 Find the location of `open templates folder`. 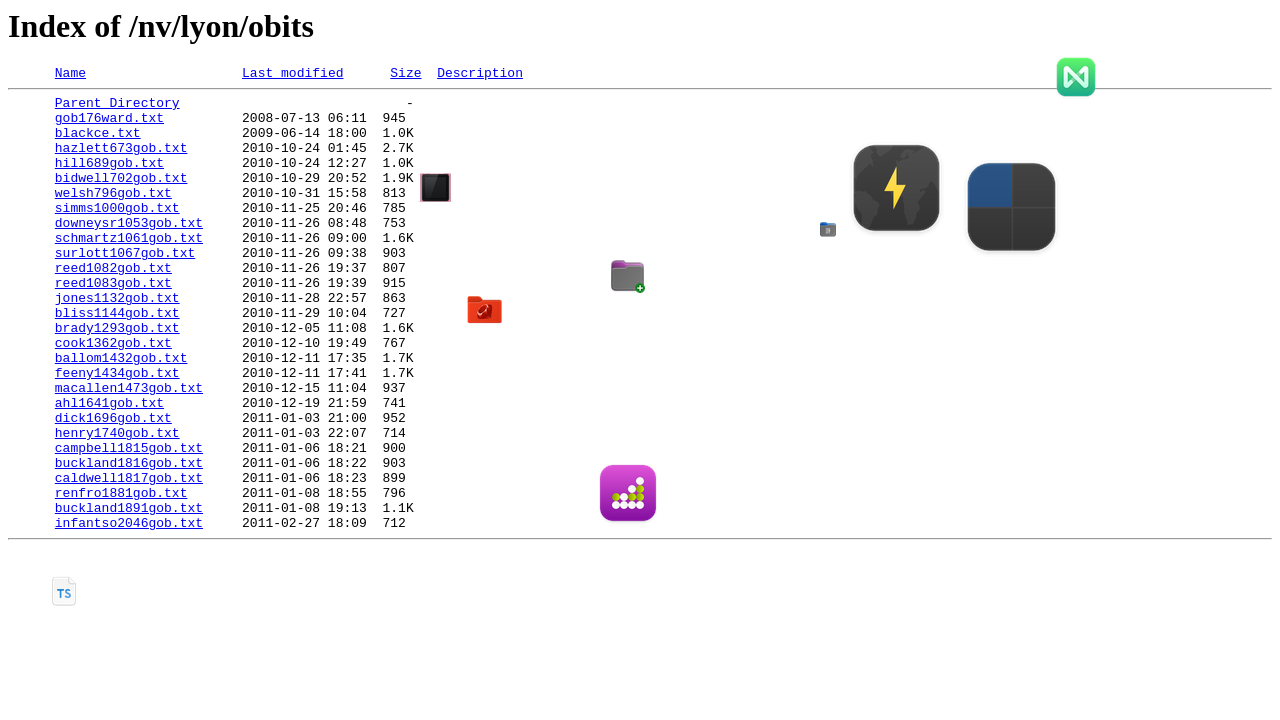

open templates folder is located at coordinates (828, 229).